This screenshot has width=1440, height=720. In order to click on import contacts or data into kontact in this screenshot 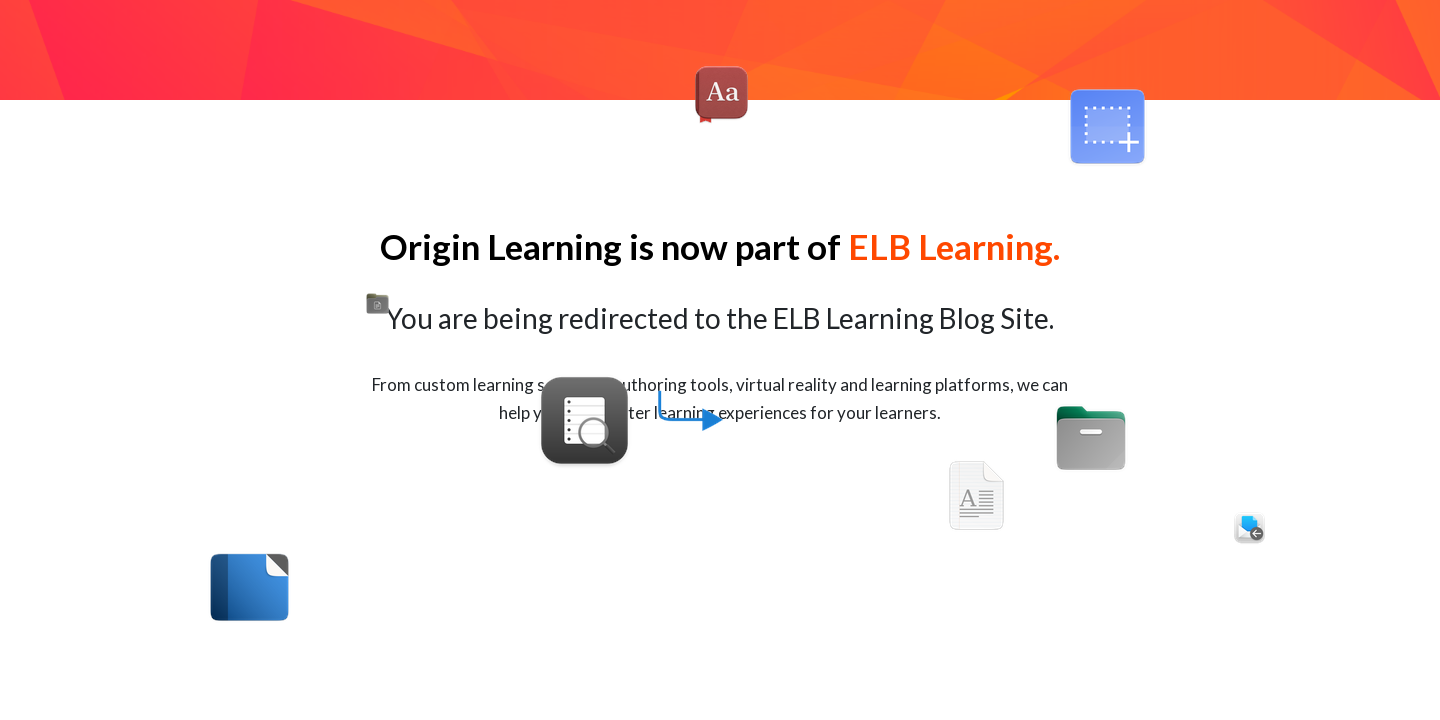, I will do `click(1249, 527)`.